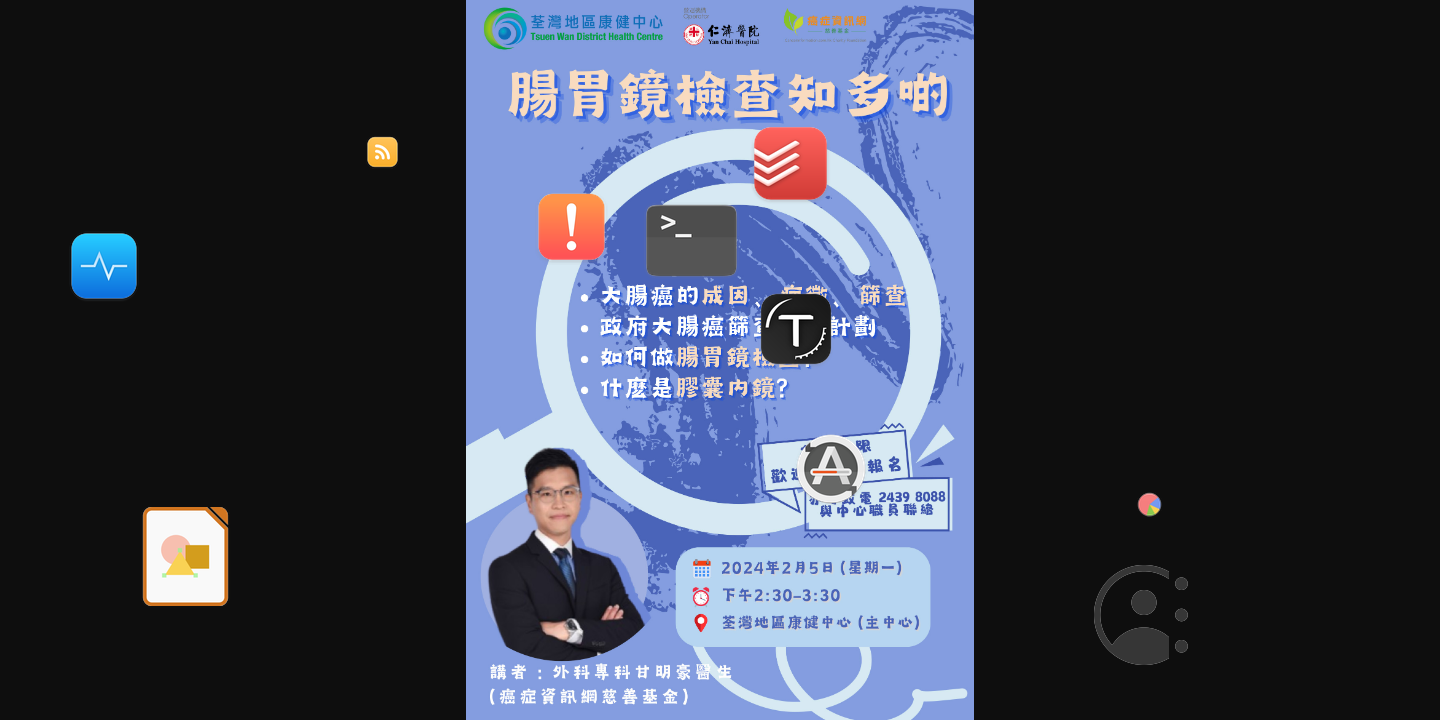 The image size is (1440, 720). I want to click on launch the Thrive game launcher, so click(796, 329).